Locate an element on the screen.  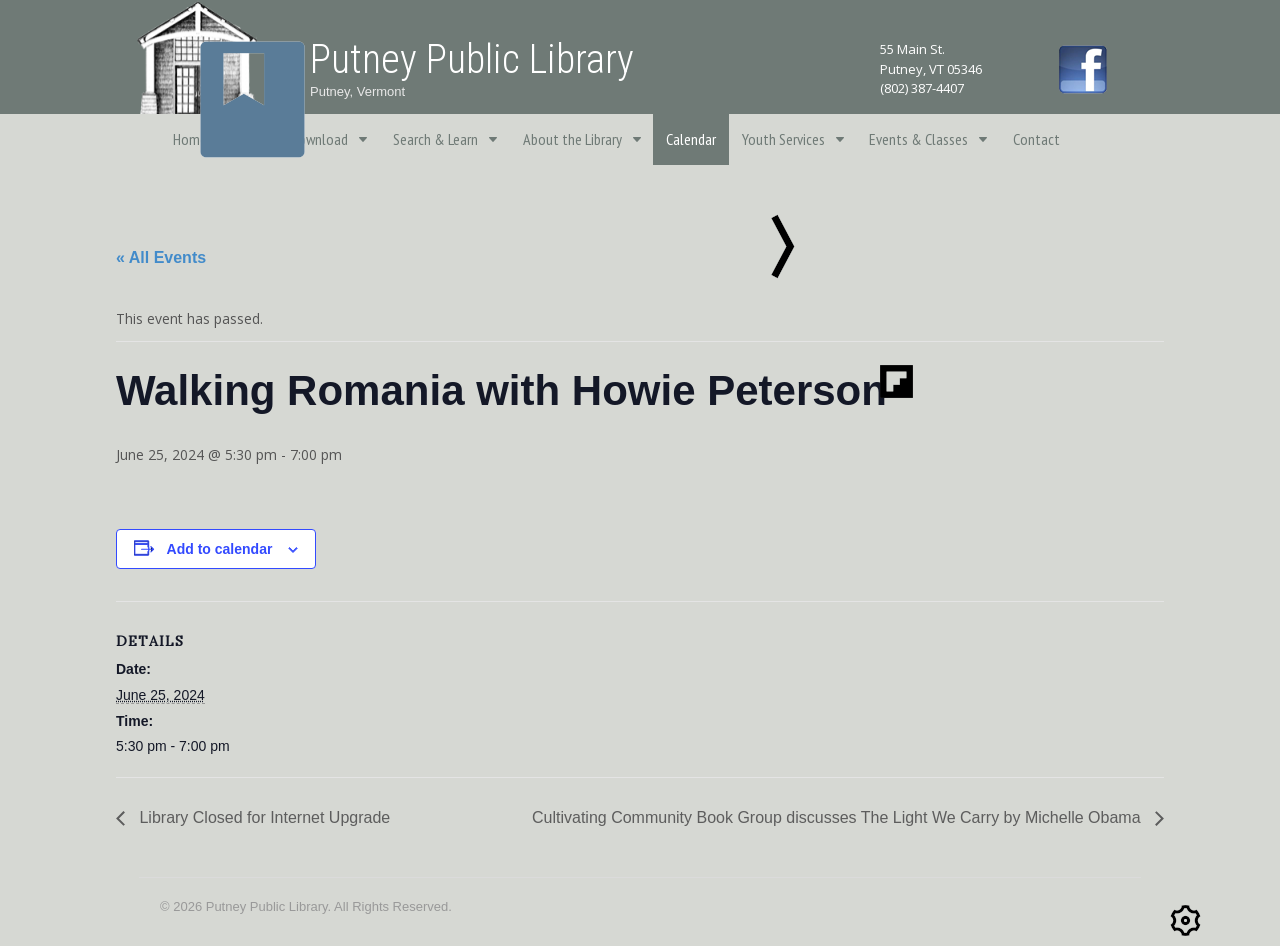
navigate to the next item or page is located at coordinates (781, 246).